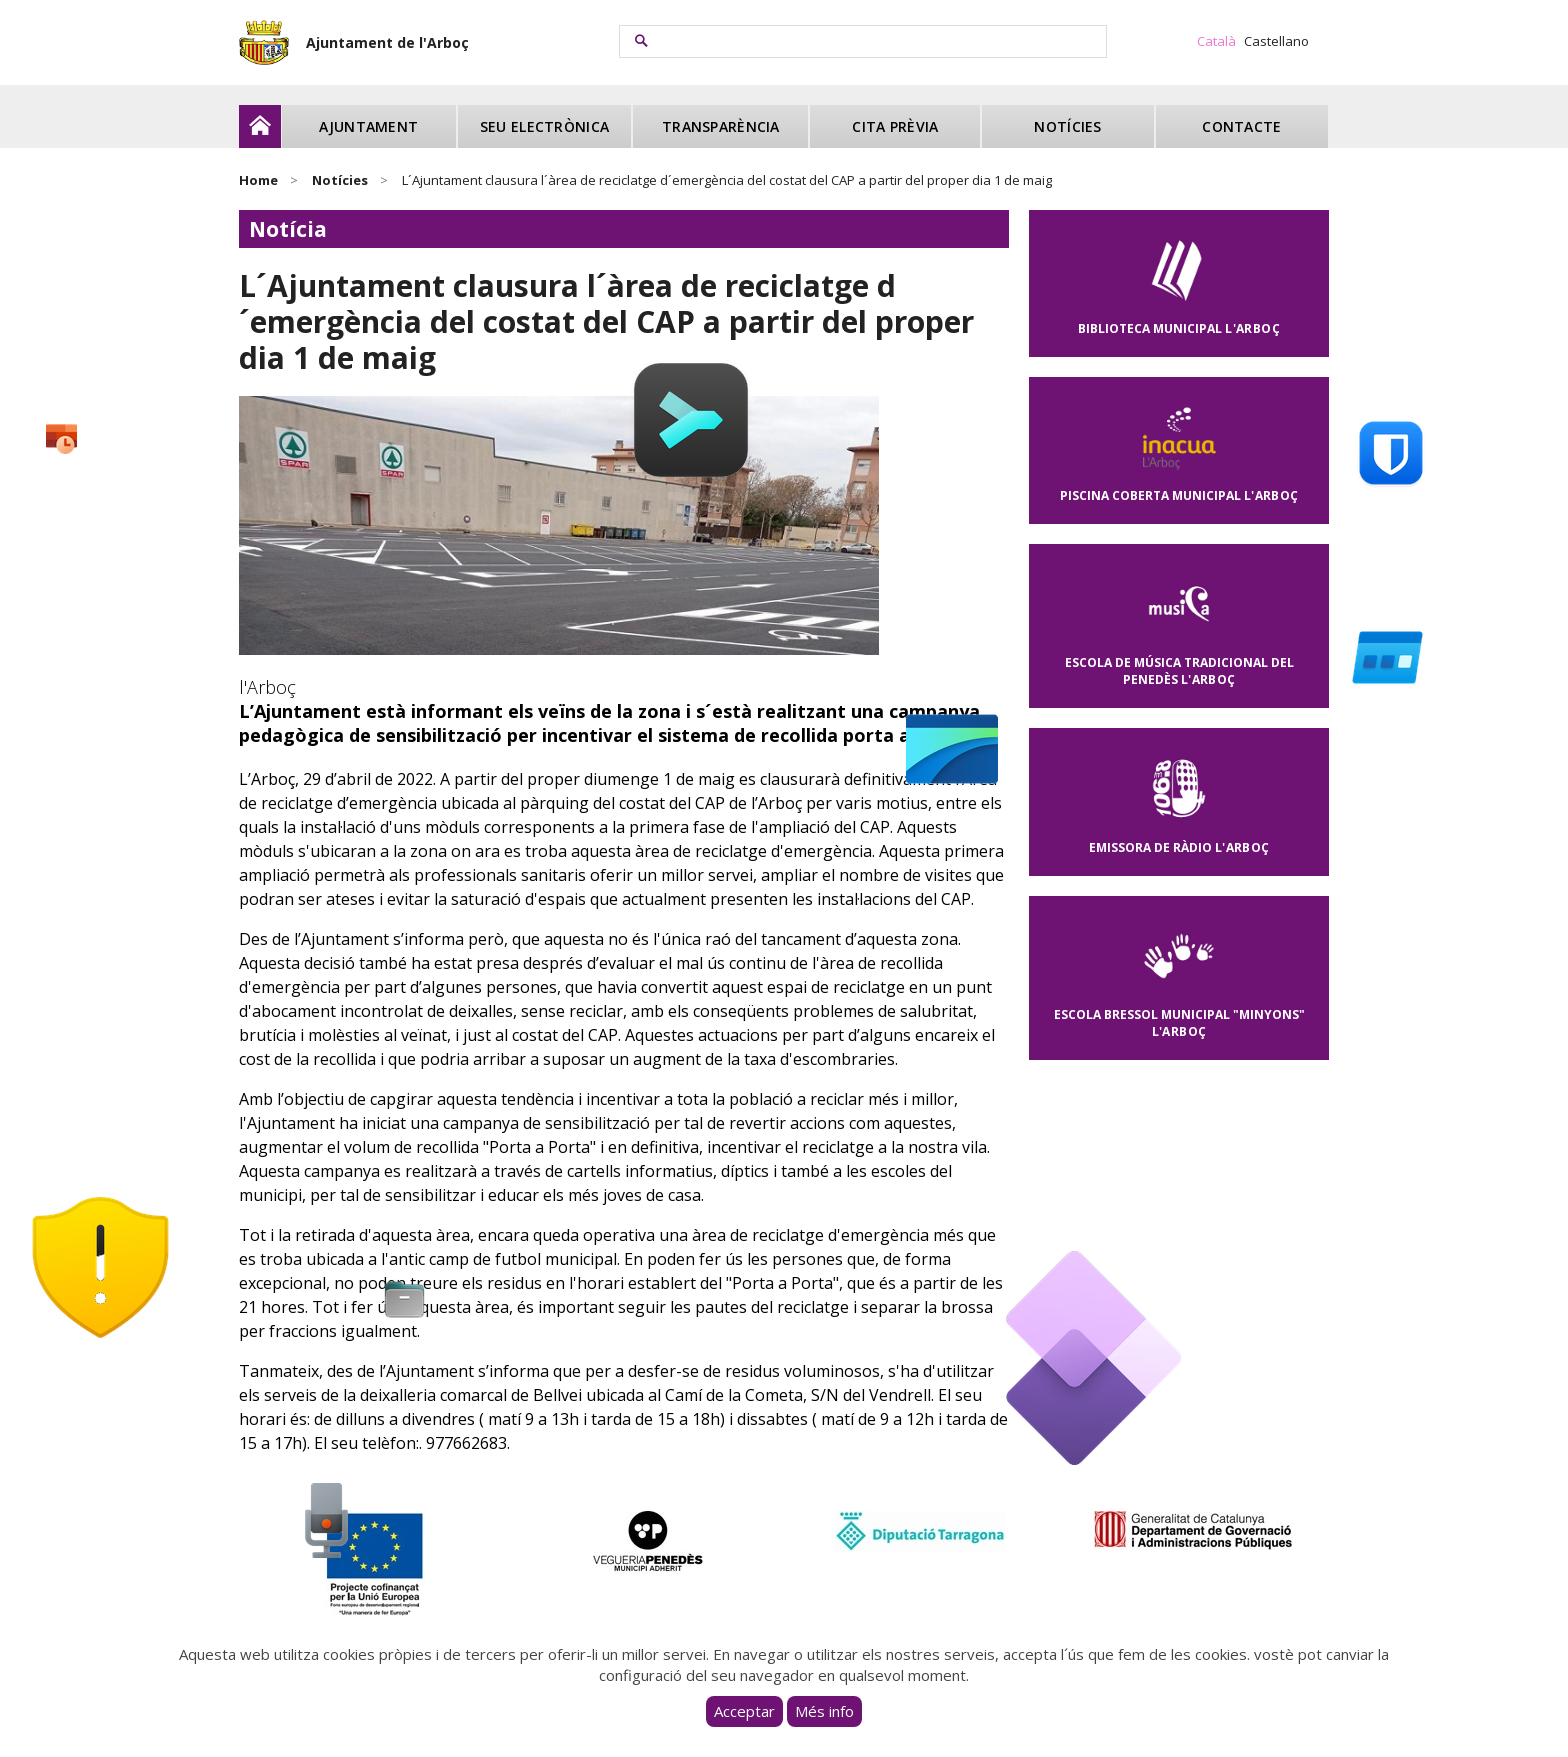 This screenshot has height=1757, width=1568. What do you see at coordinates (326, 1520) in the screenshot?
I see `open voice recorder app` at bounding box center [326, 1520].